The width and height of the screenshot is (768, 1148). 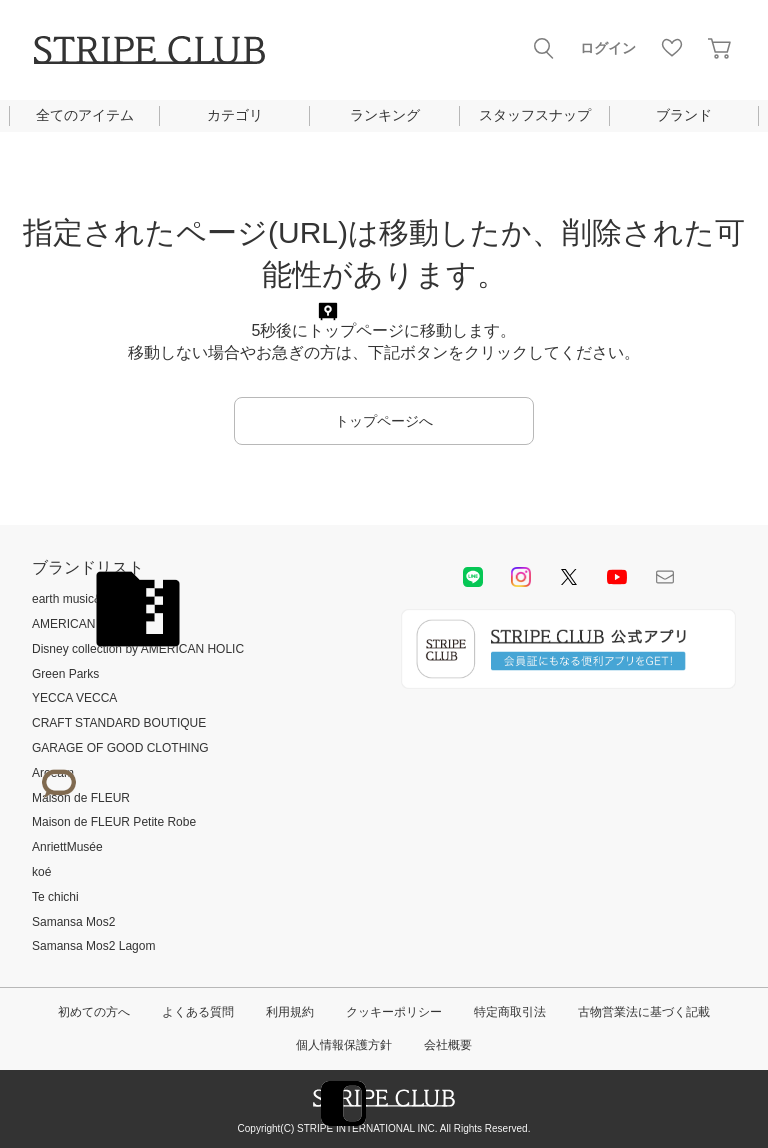 I want to click on visit The Conversation website, so click(x=59, y=784).